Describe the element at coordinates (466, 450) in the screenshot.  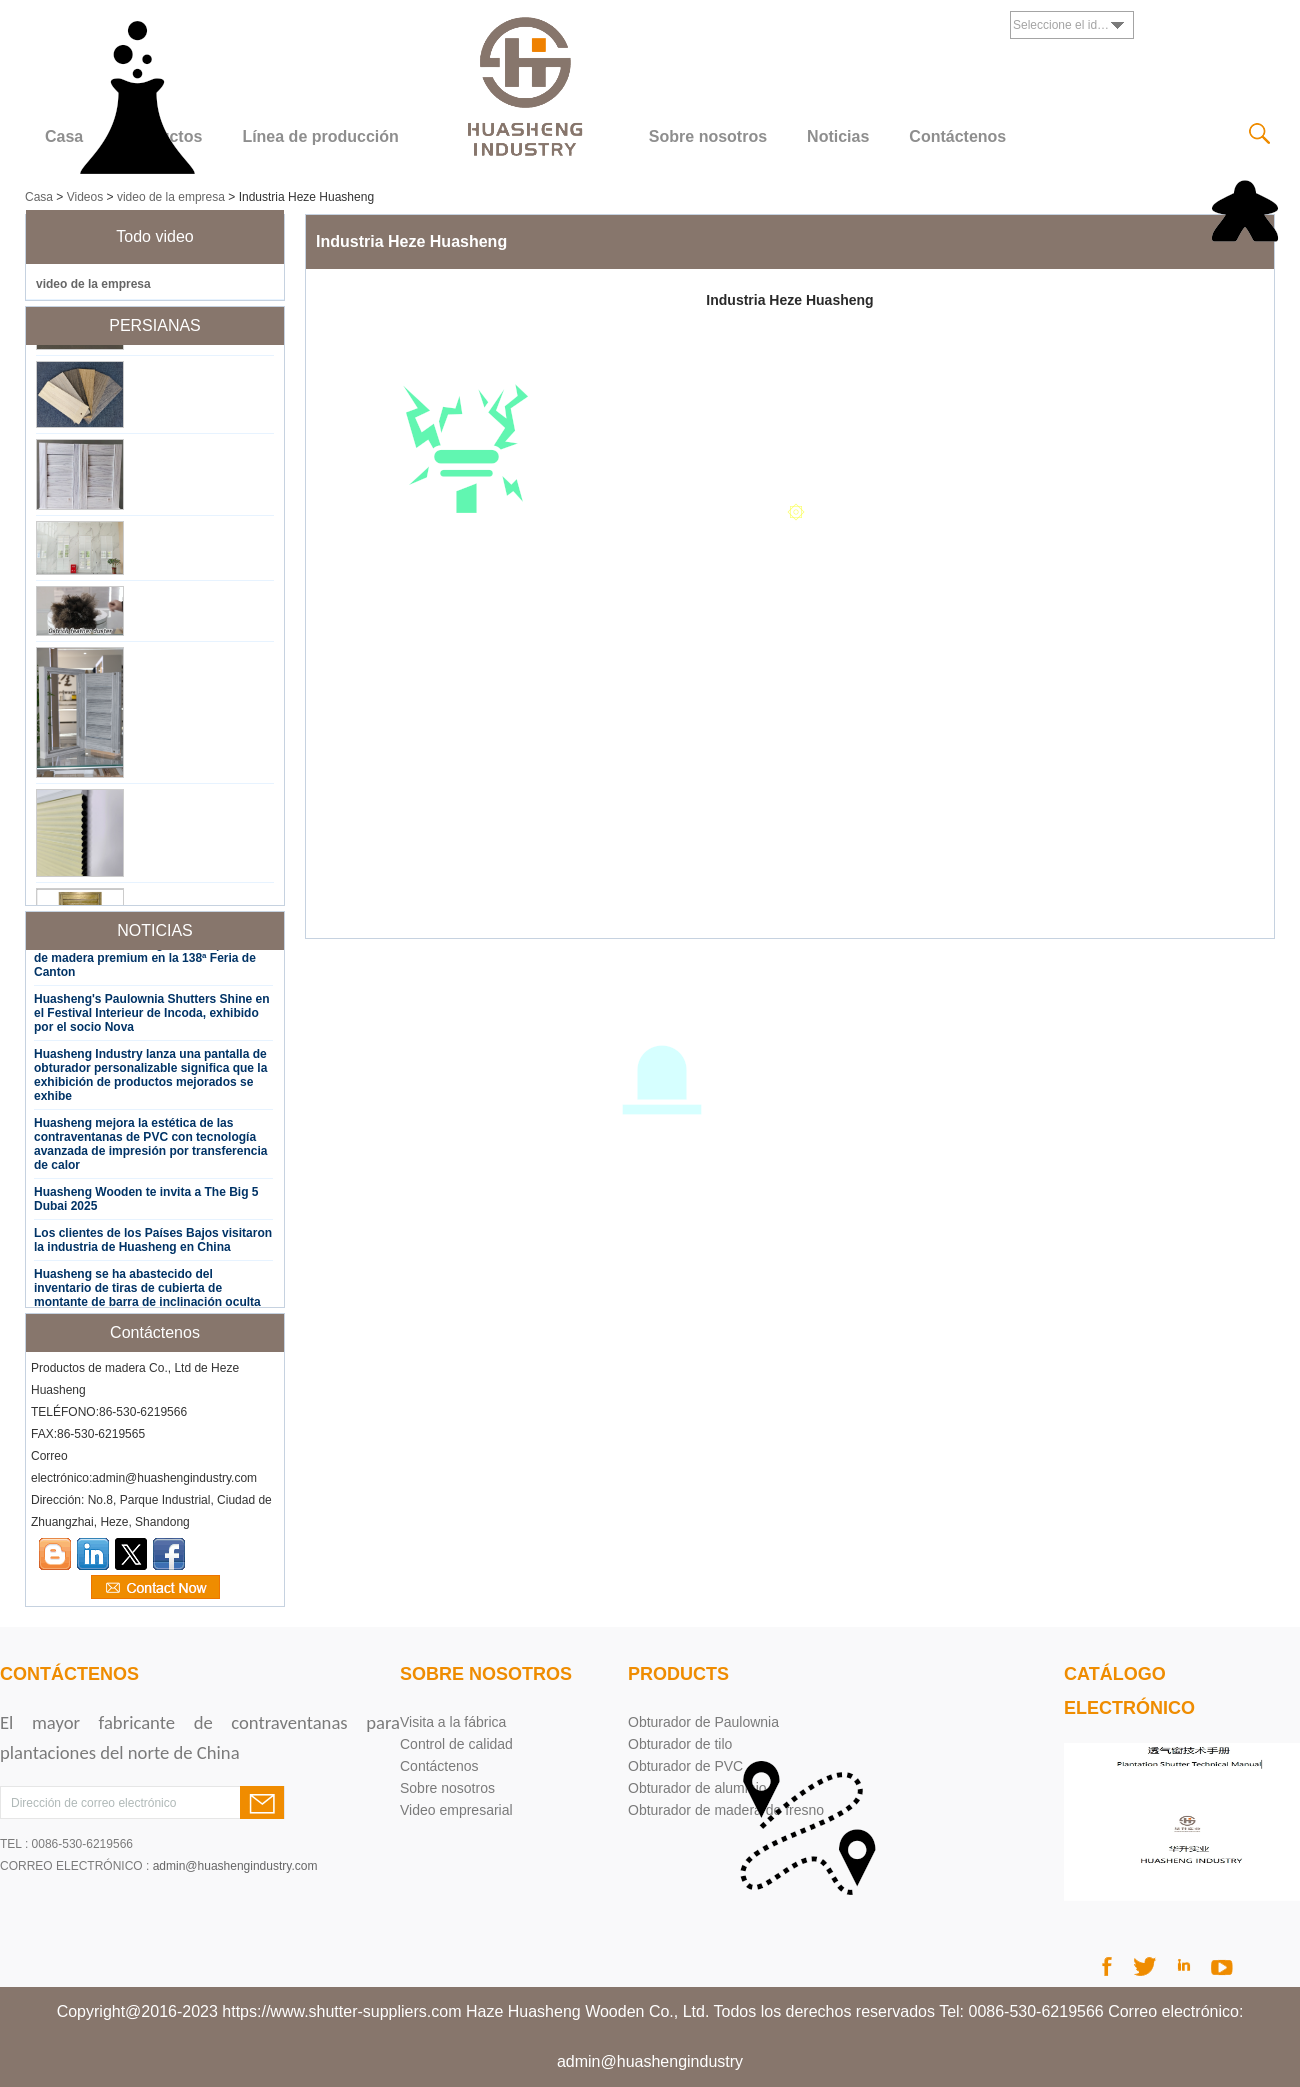
I see `activate electrical or energy-based ability` at that location.